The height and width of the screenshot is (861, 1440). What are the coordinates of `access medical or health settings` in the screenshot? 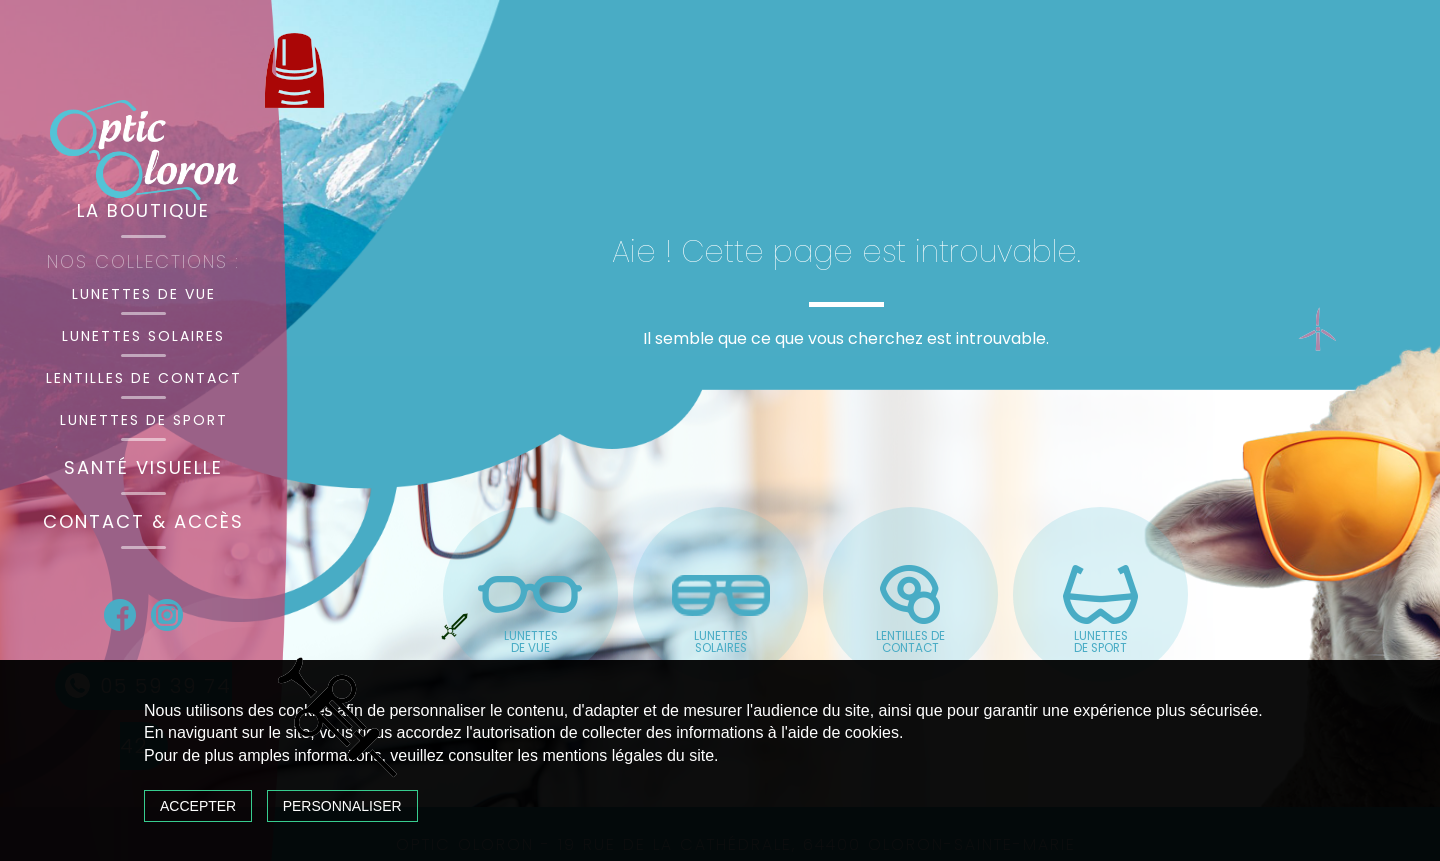 It's located at (337, 717).